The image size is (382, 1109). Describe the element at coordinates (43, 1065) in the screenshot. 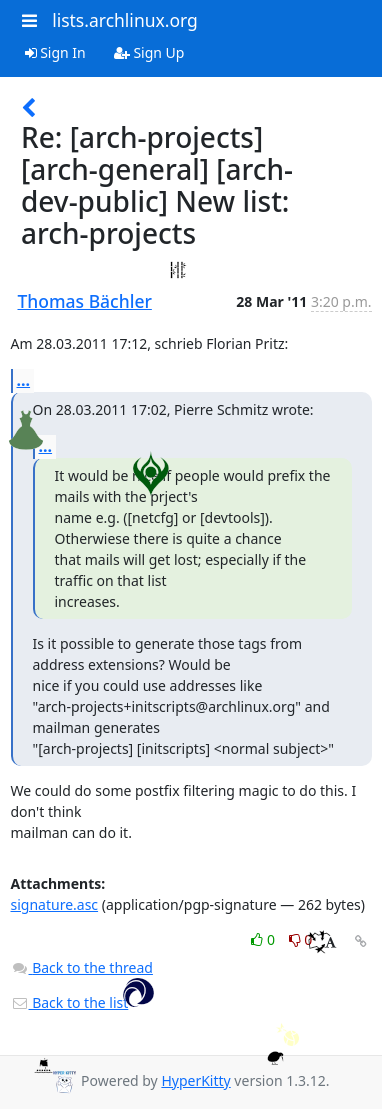

I see `water transportation or rafting activity` at that location.